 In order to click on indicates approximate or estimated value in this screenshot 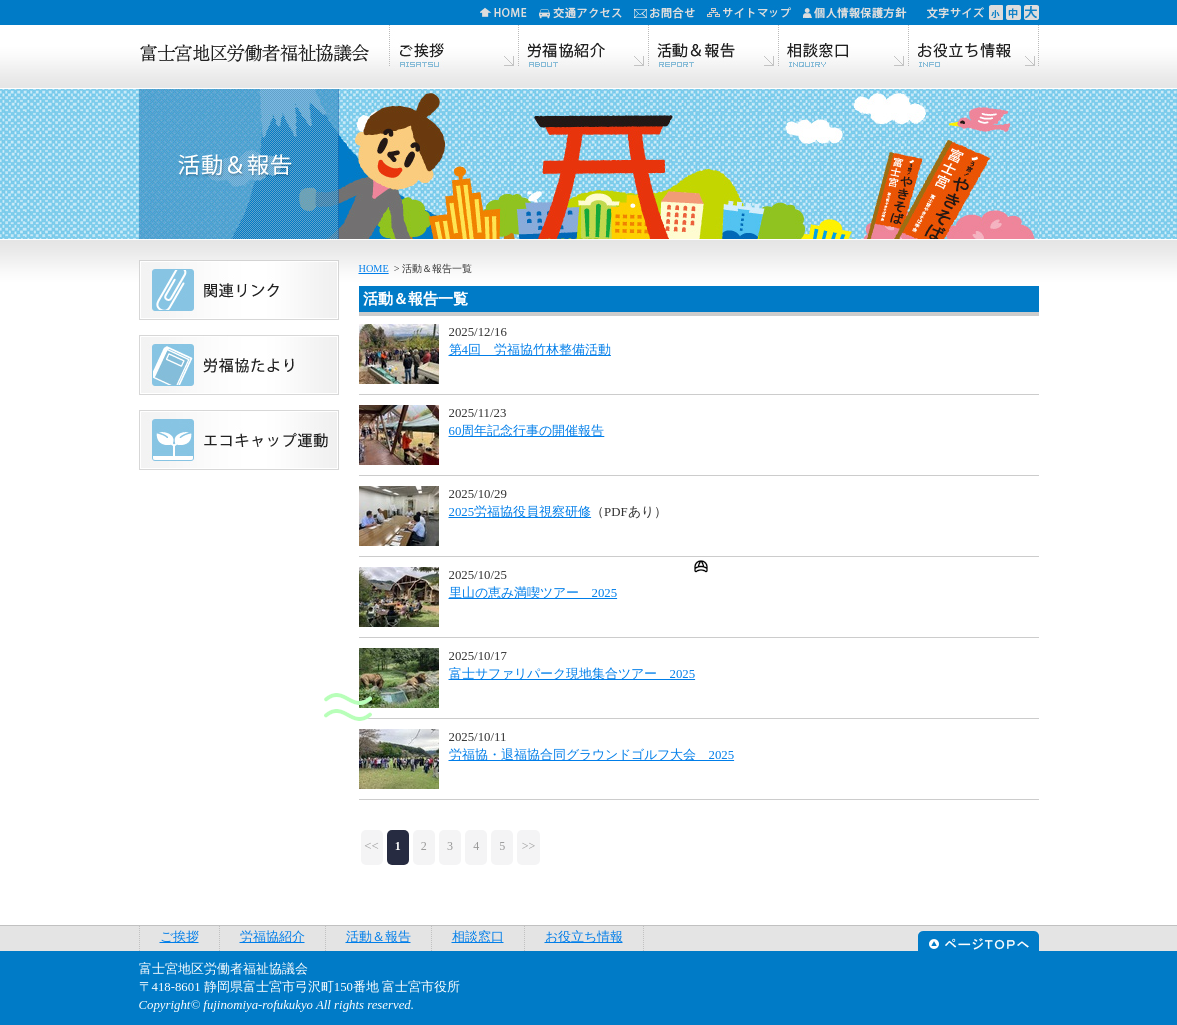, I will do `click(348, 707)`.